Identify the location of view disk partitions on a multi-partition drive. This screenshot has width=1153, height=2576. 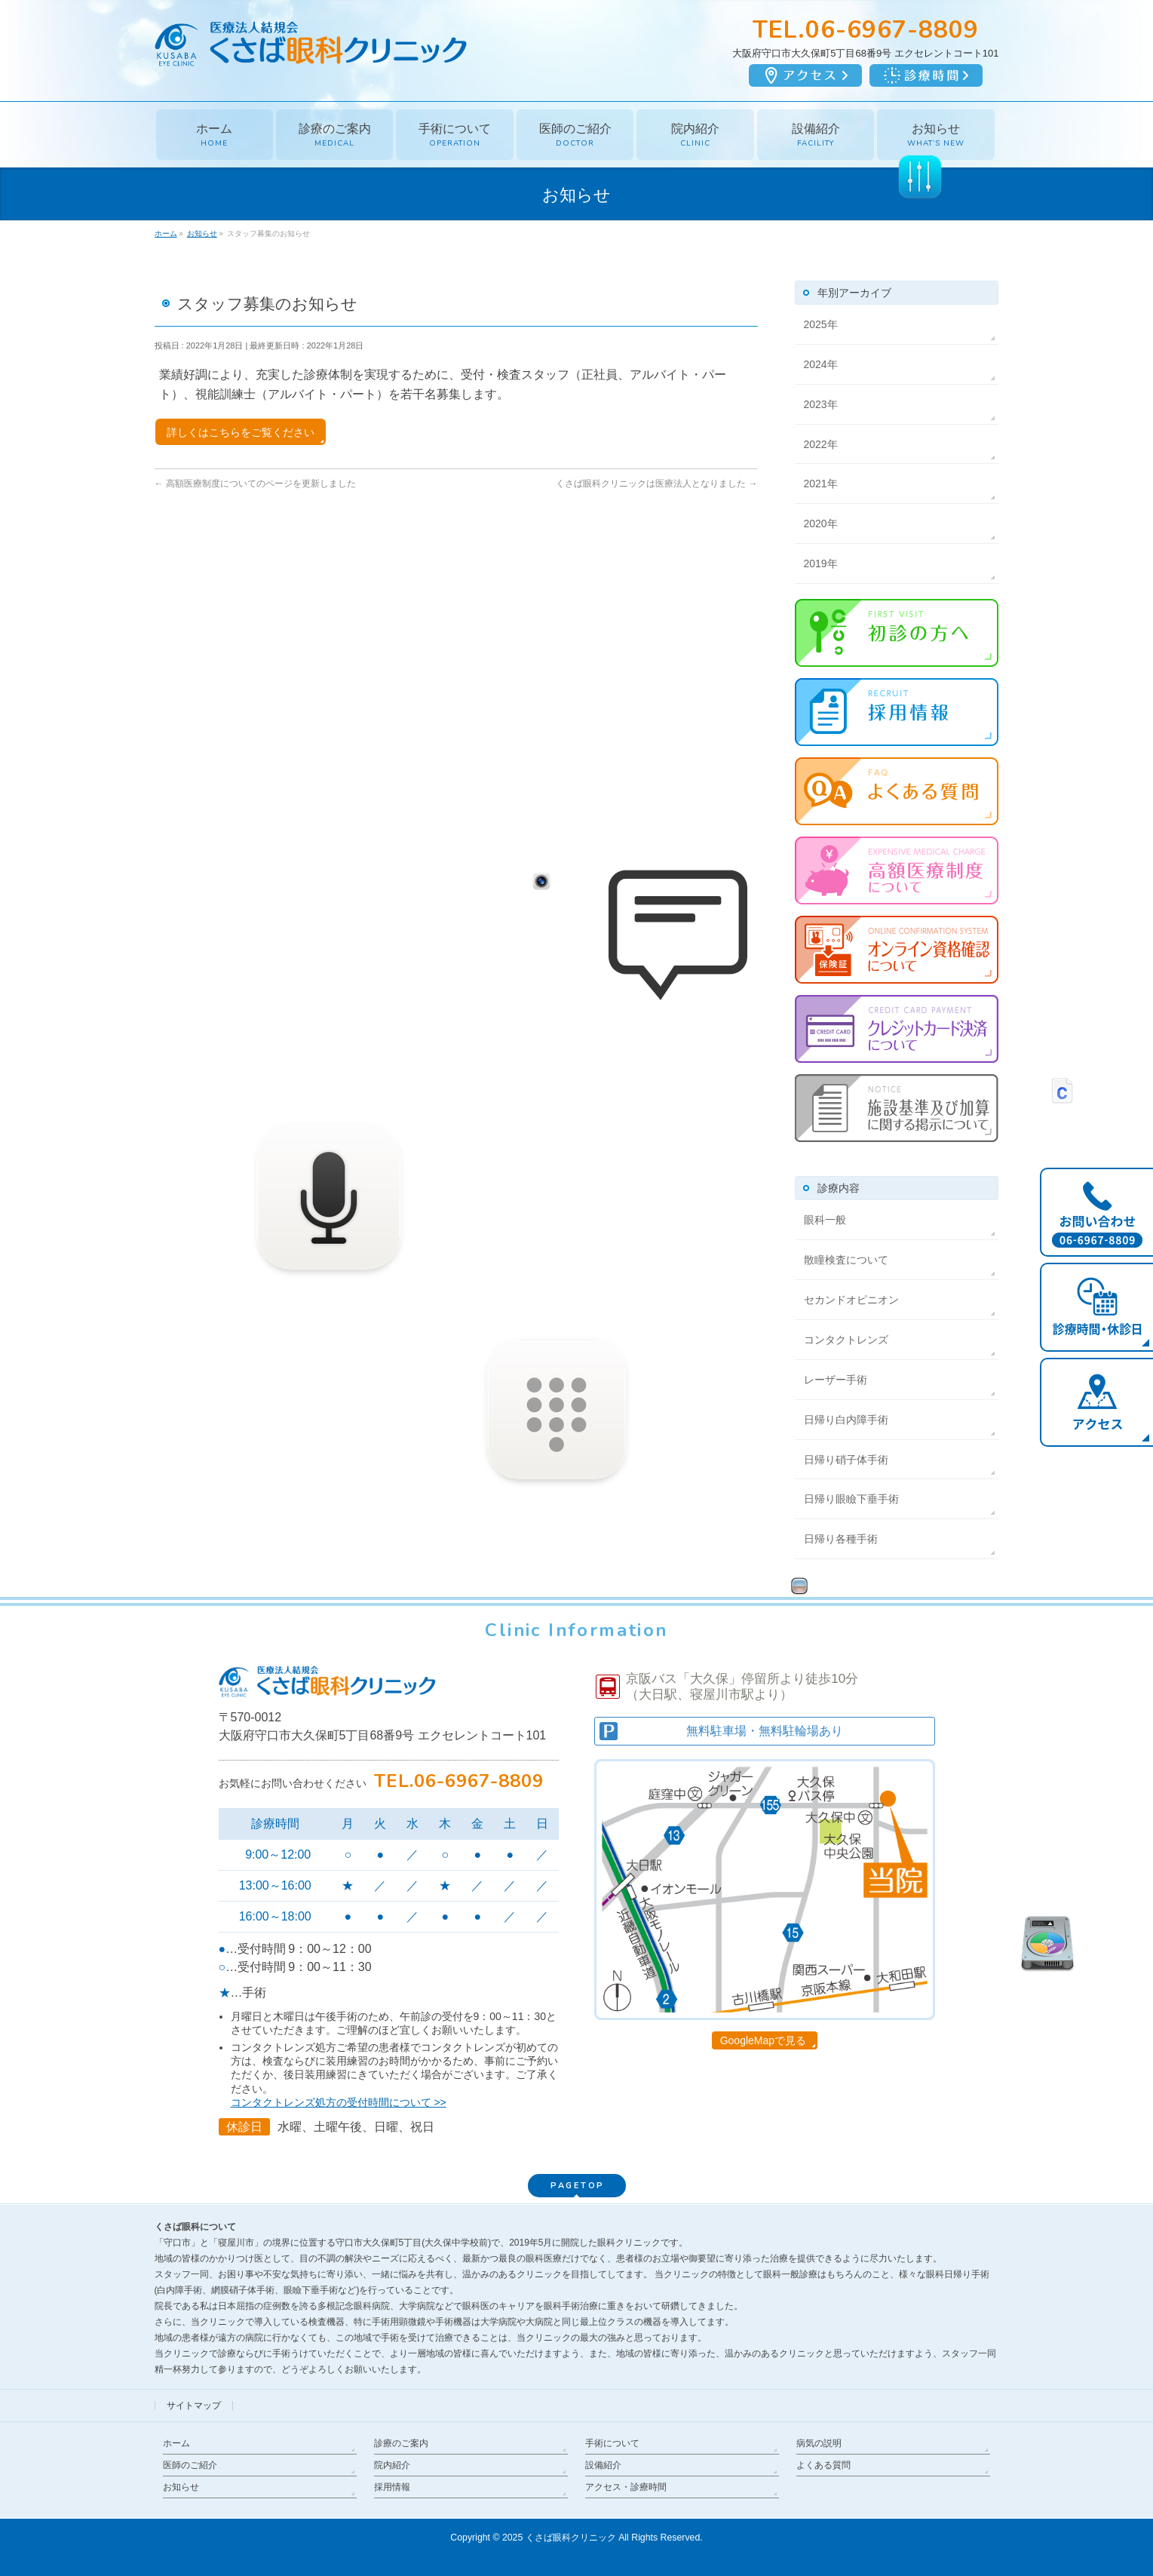
(1047, 1943).